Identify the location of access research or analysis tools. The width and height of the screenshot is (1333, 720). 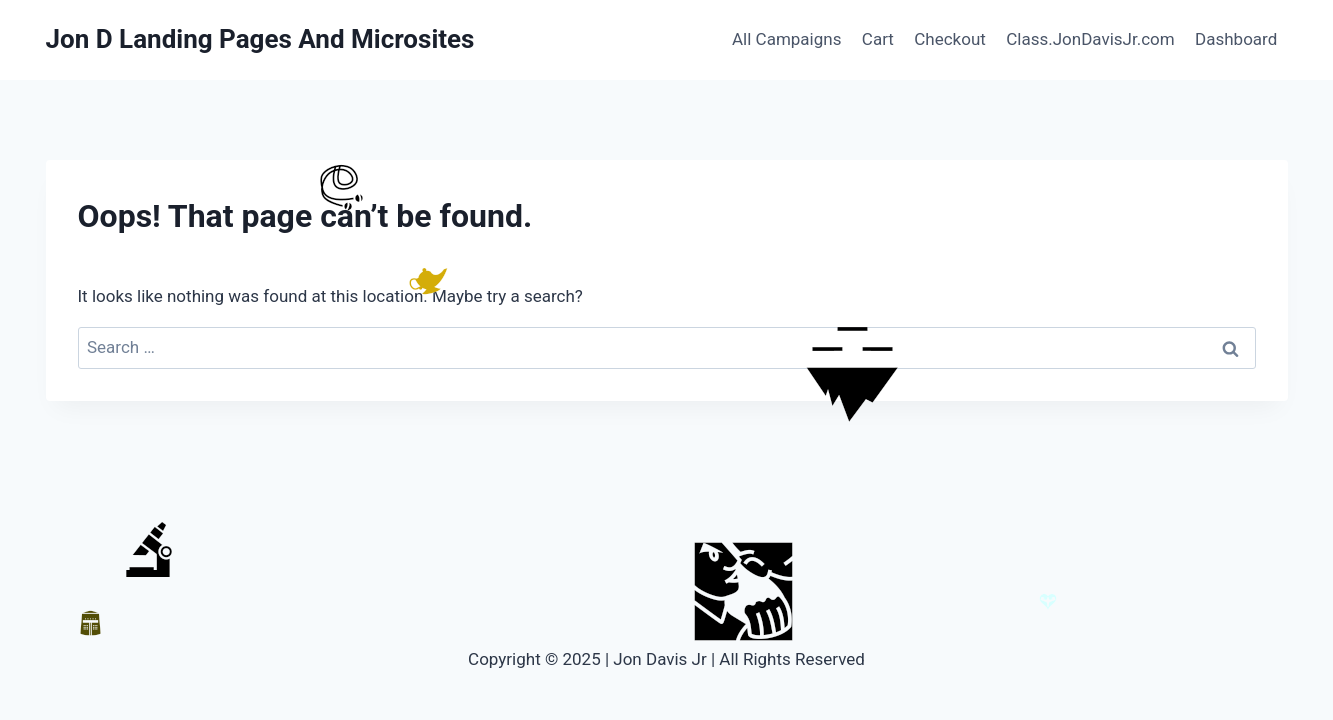
(149, 549).